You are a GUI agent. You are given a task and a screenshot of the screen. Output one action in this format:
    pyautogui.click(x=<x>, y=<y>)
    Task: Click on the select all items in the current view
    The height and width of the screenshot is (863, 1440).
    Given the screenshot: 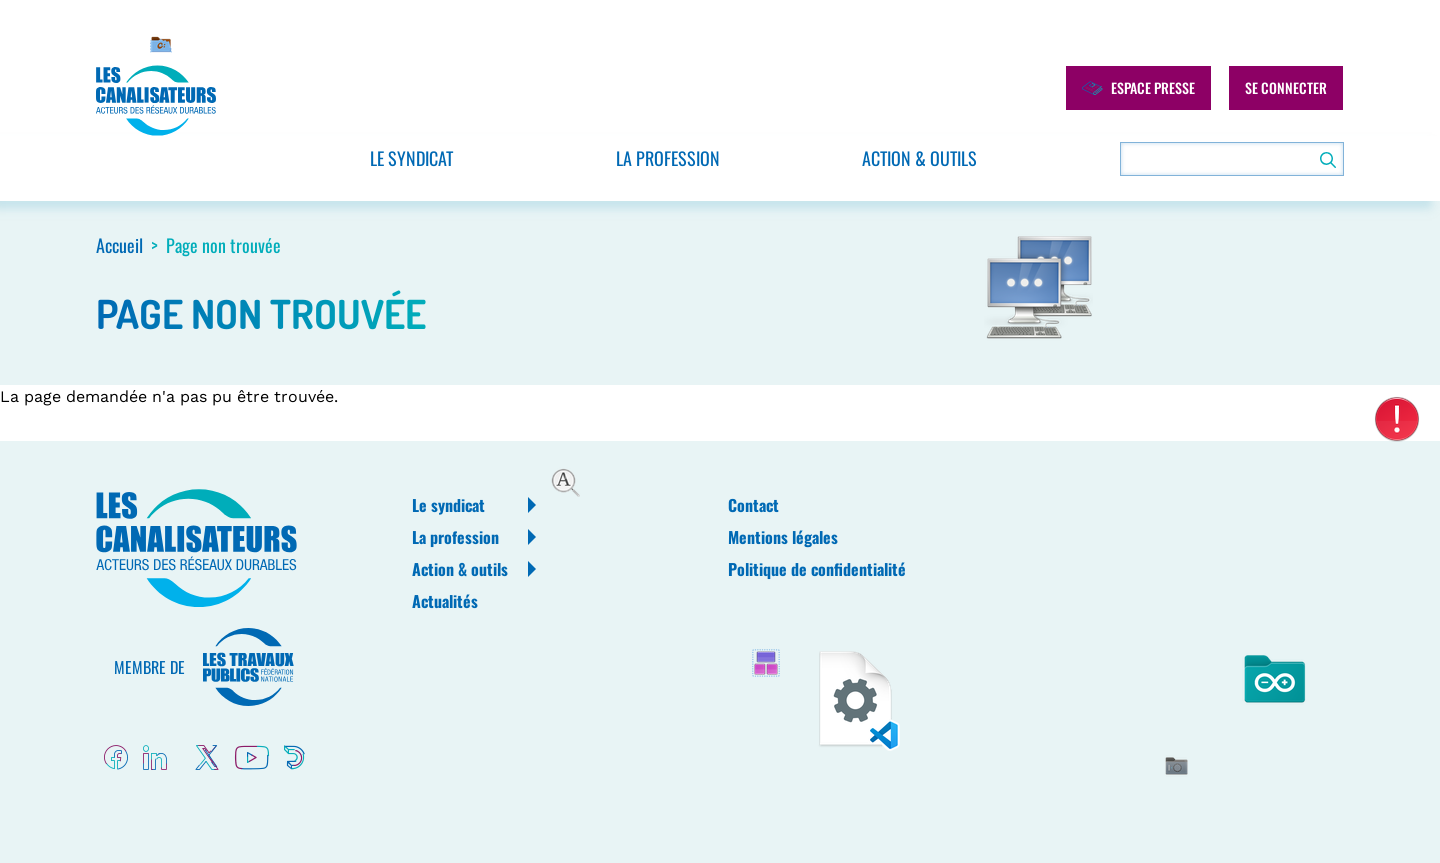 What is the action you would take?
    pyautogui.click(x=766, y=663)
    